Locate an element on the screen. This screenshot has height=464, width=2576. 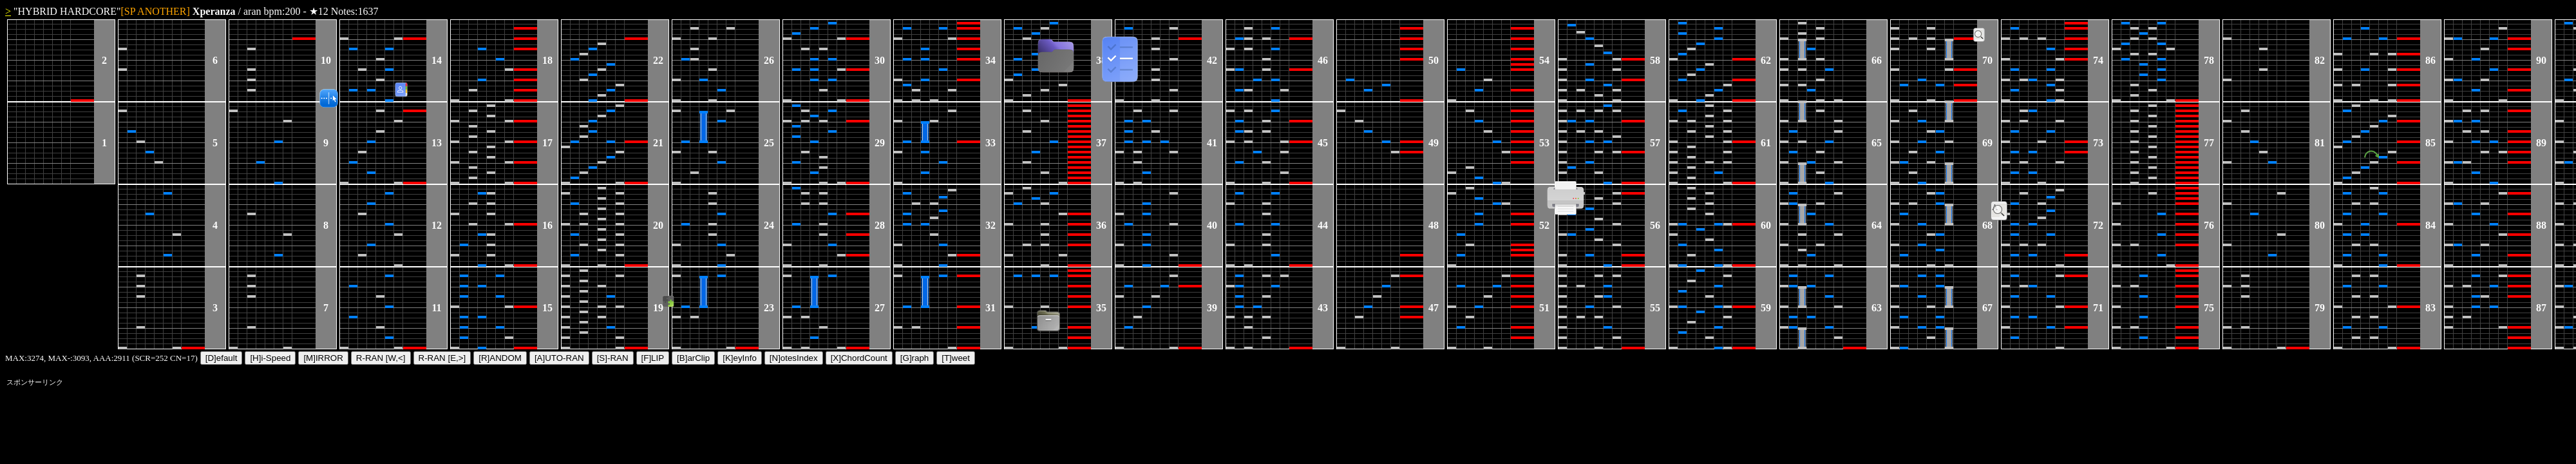
redo the last undone action is located at coordinates (2371, 154).